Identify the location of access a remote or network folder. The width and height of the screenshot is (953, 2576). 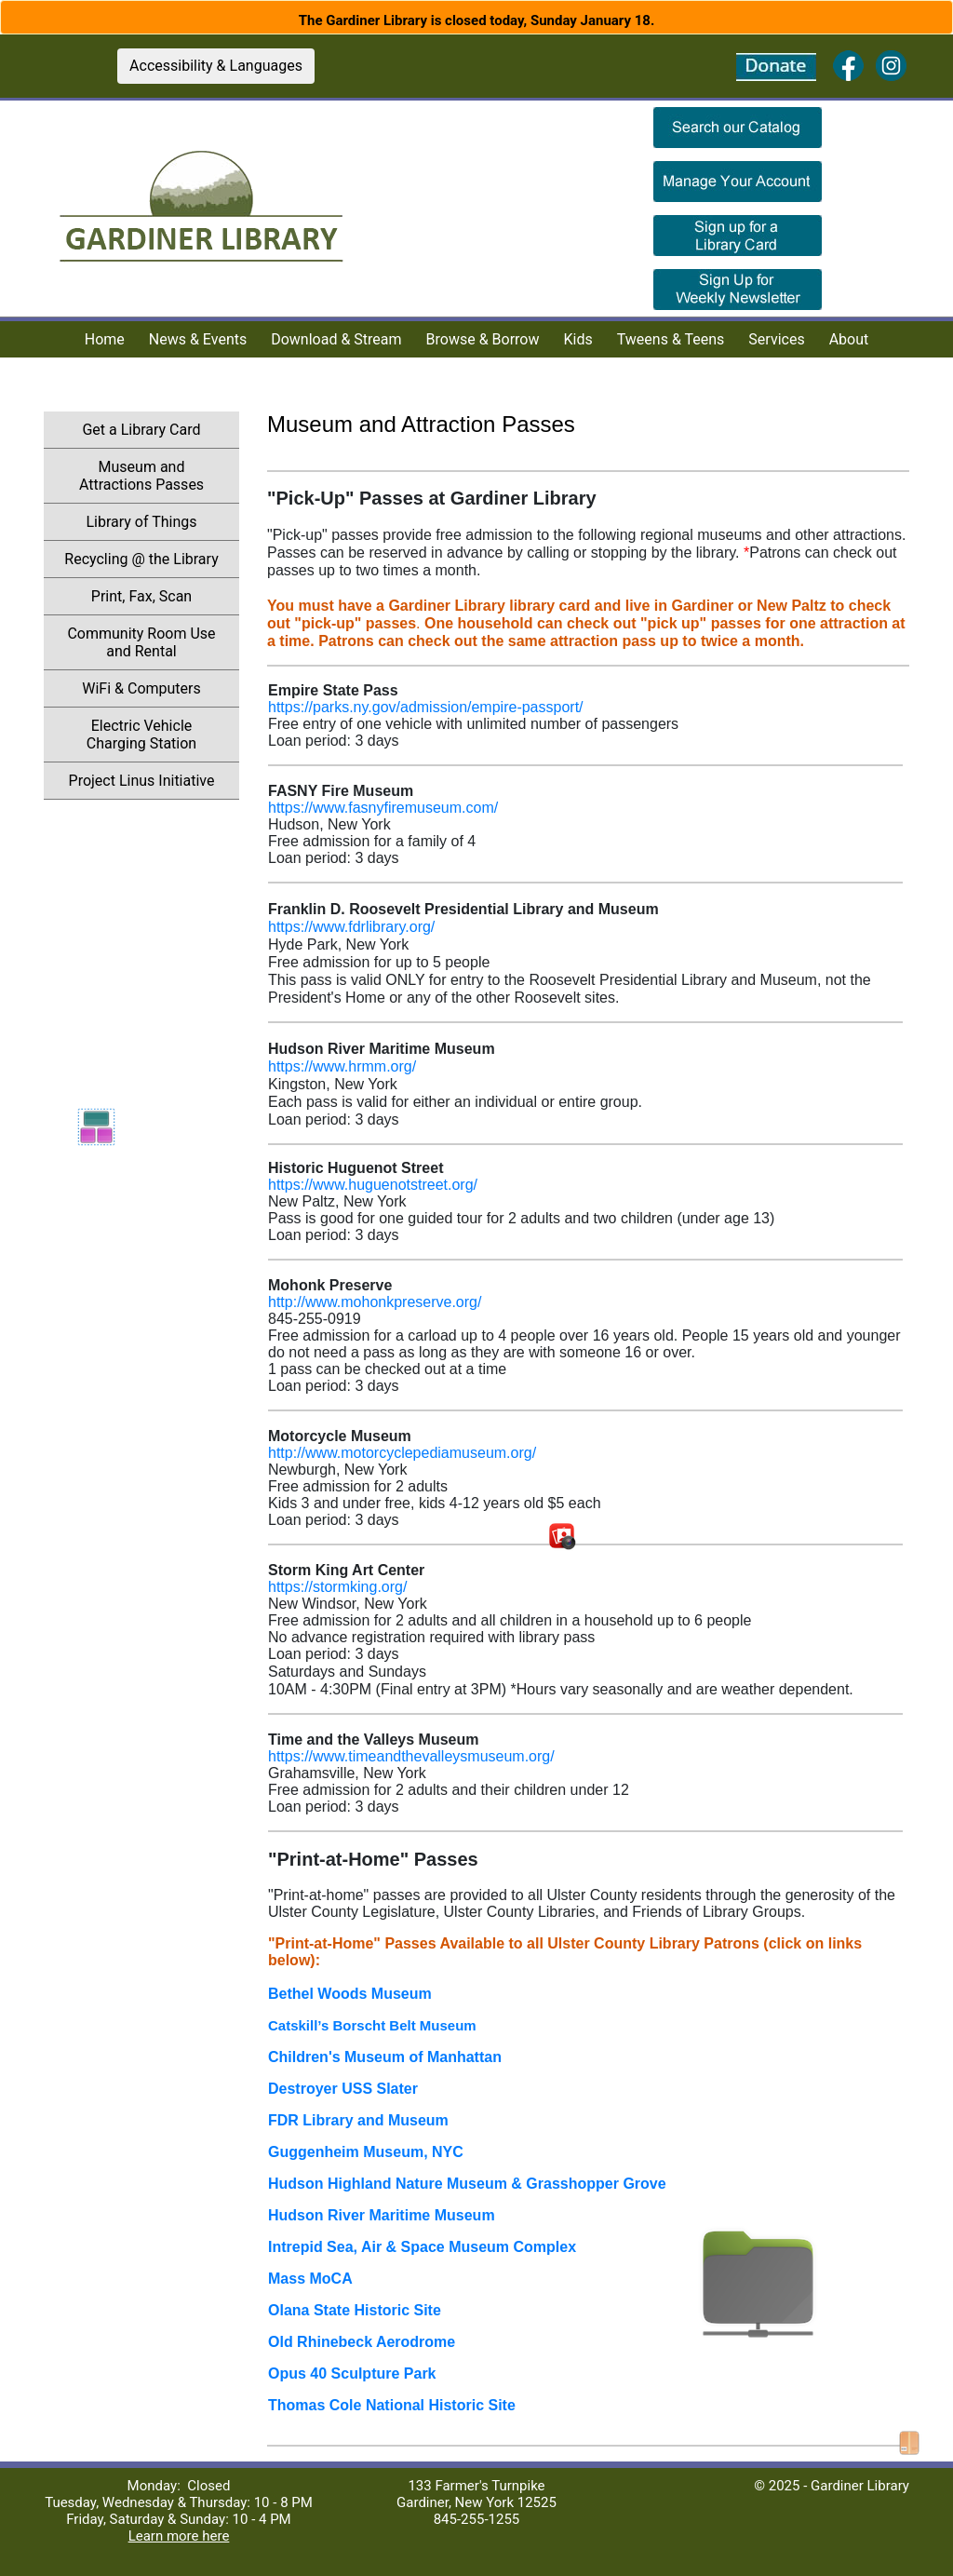
(758, 2282).